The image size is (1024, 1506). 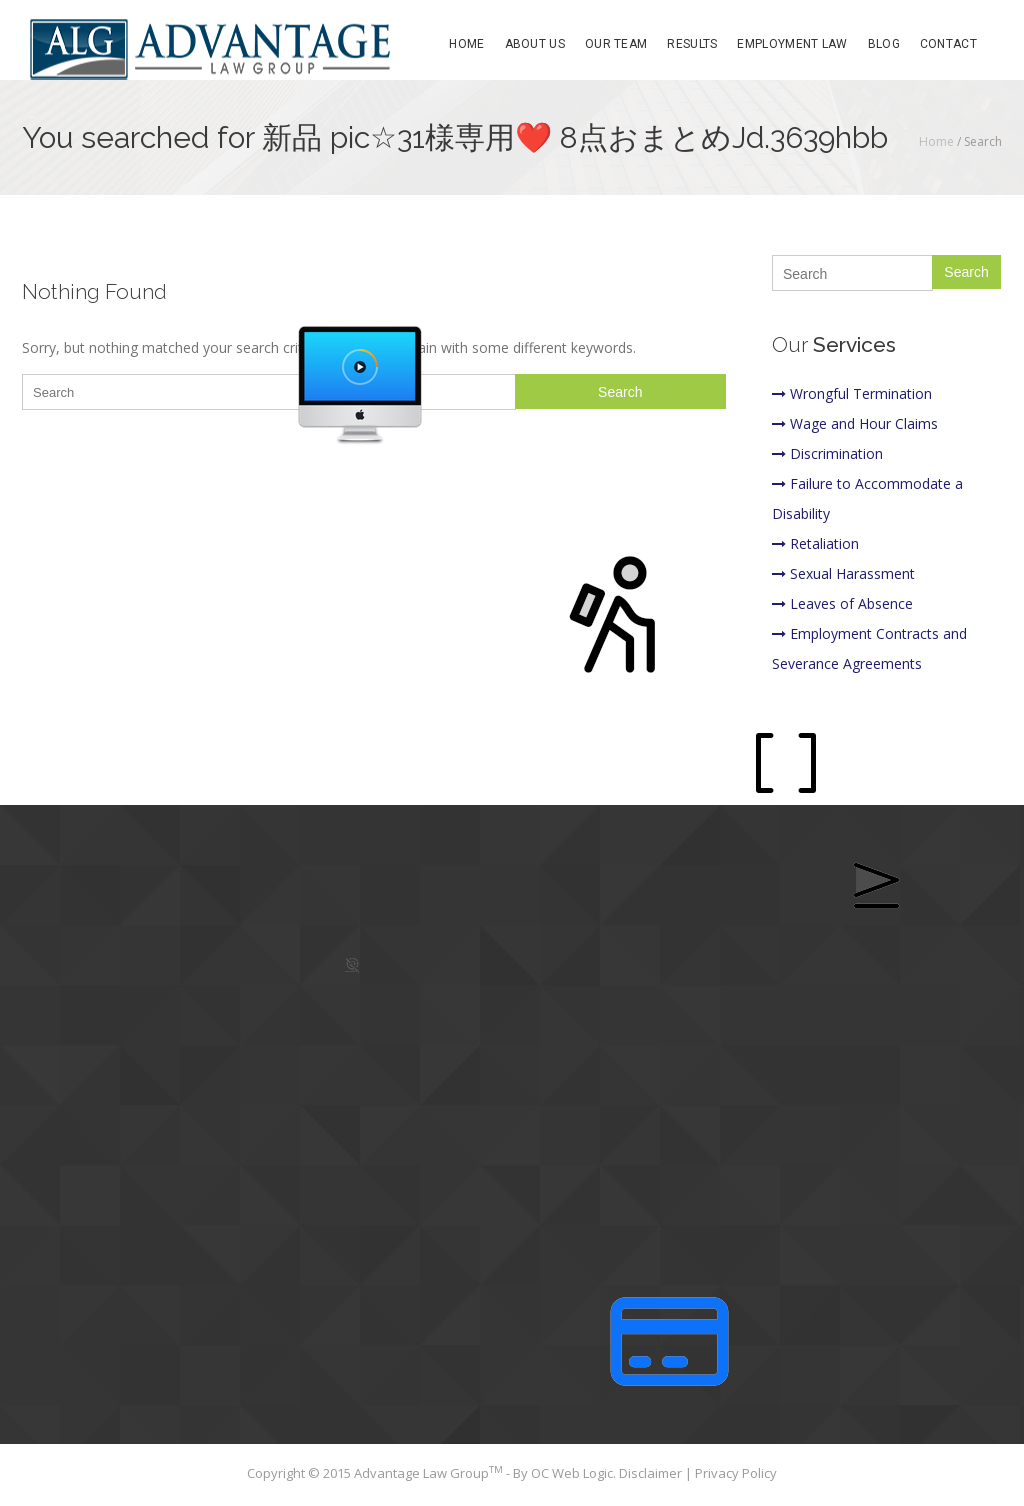 I want to click on access hiking trails or outdoor activities, so click(x=617, y=614).